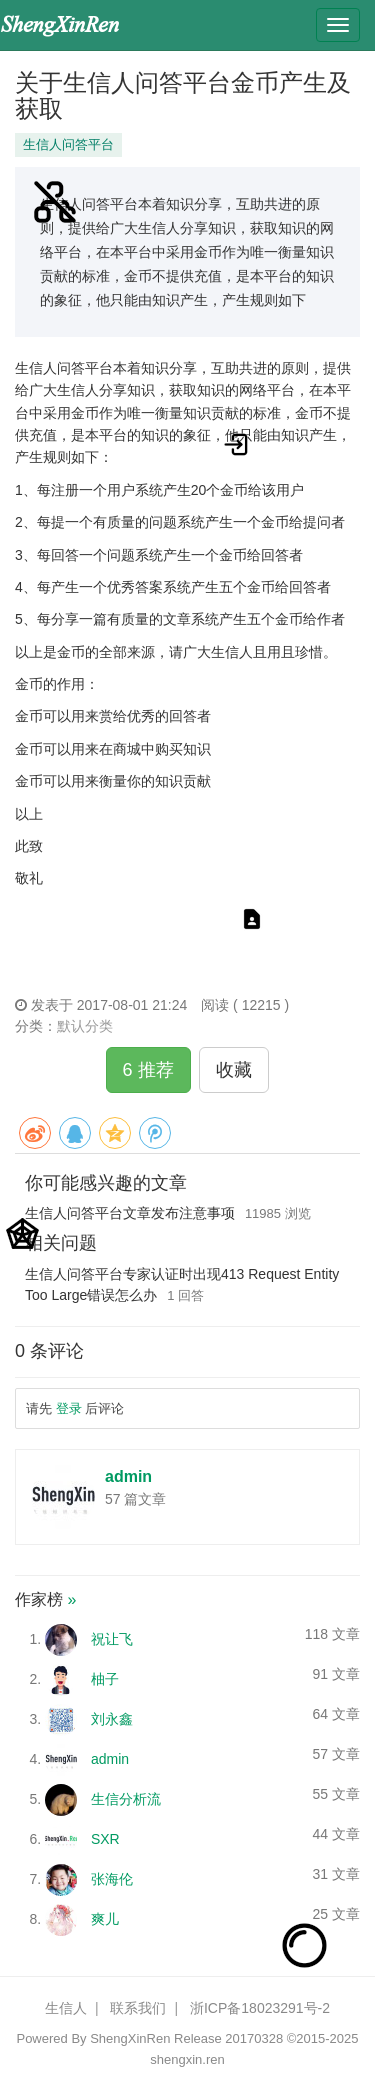  Describe the element at coordinates (236, 444) in the screenshot. I see `log in to your account` at that location.